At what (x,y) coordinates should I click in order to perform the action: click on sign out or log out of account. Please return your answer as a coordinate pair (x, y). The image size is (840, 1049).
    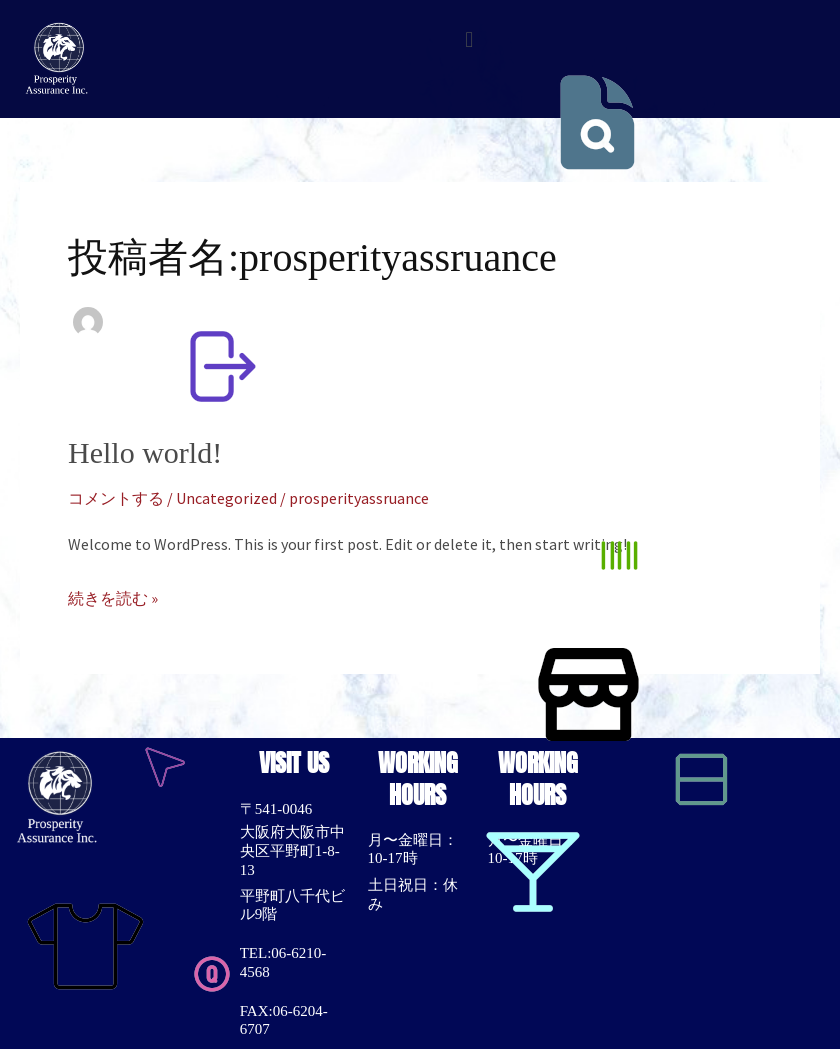
    Looking at the image, I should click on (217, 366).